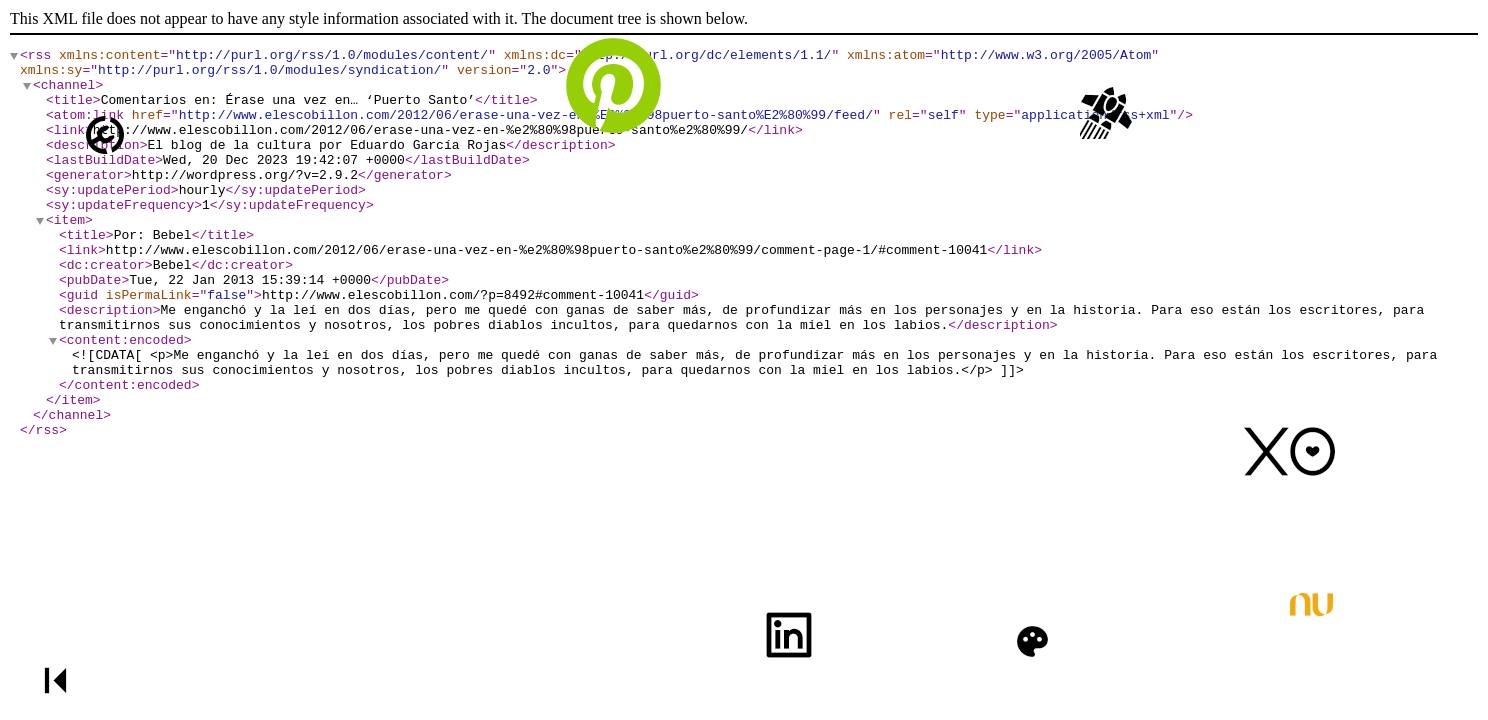 Image resolution: width=1488 pixels, height=720 pixels. I want to click on visit the Modrinth website or platform, so click(105, 135).